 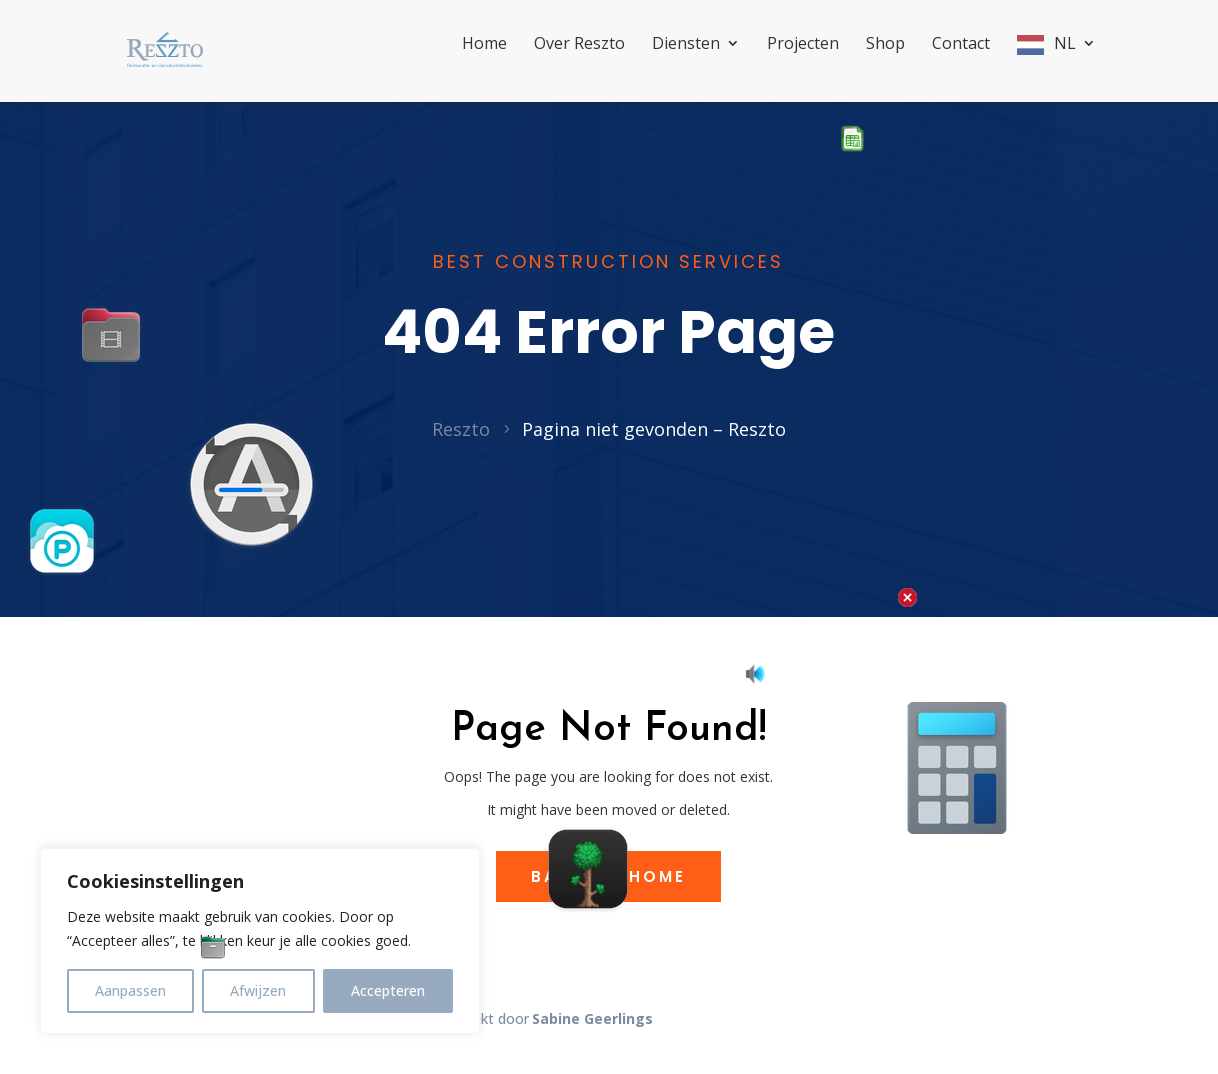 What do you see at coordinates (588, 869) in the screenshot?
I see `launch Terraria game` at bounding box center [588, 869].